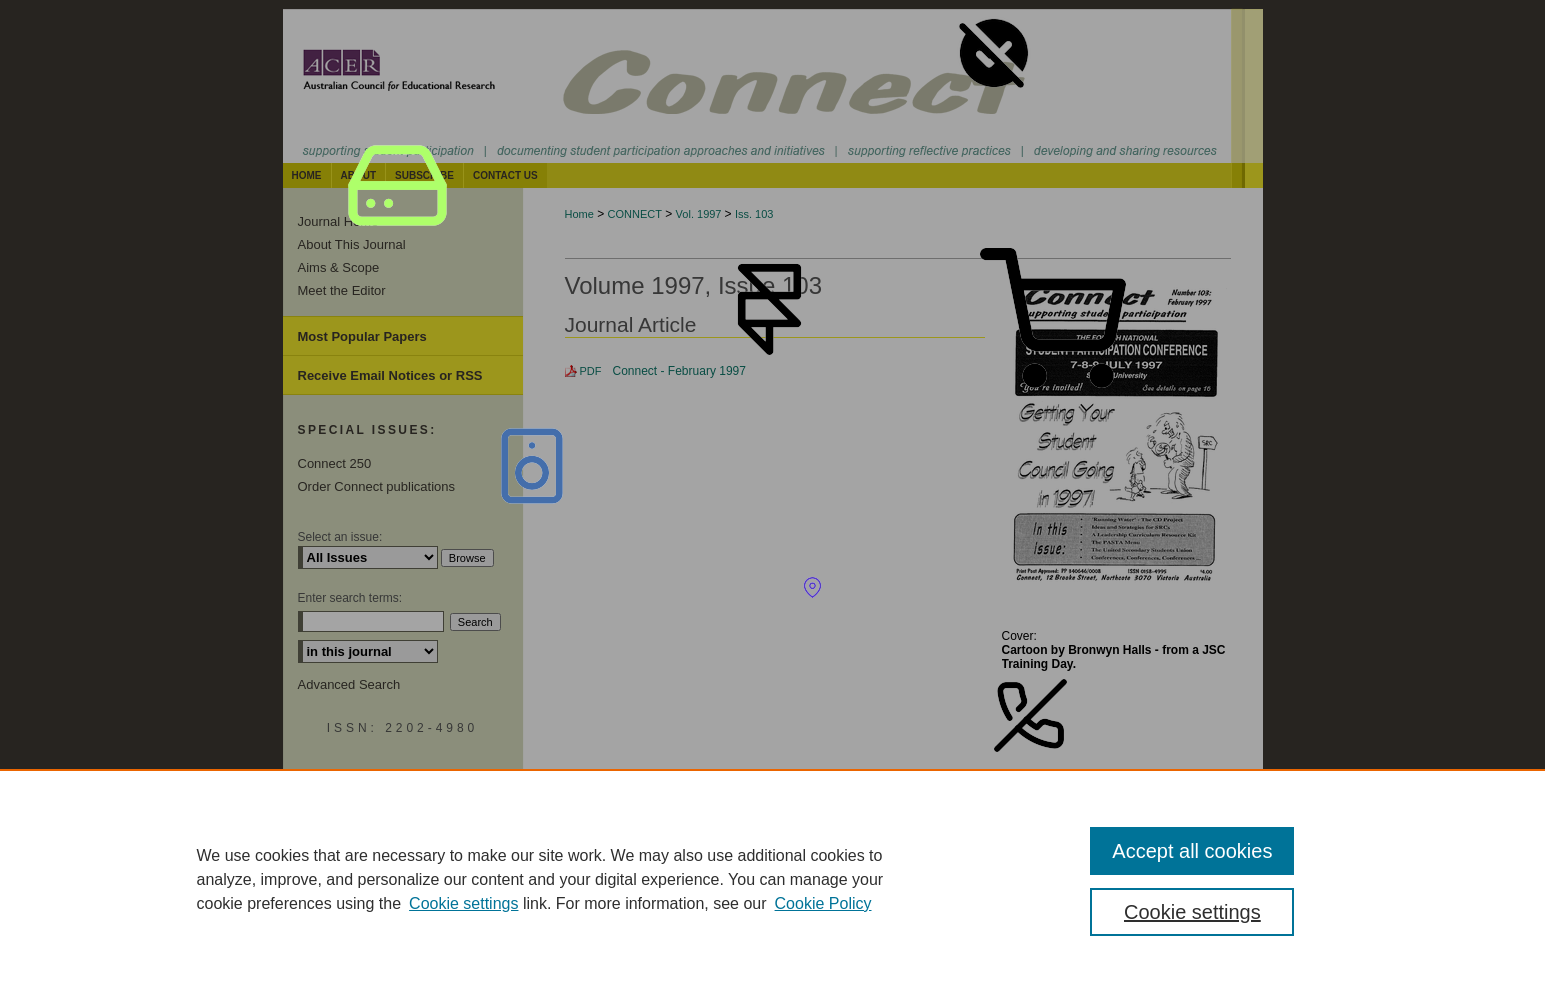 This screenshot has height=989, width=1545. Describe the element at coordinates (397, 185) in the screenshot. I see `access local storage or hard drive` at that location.